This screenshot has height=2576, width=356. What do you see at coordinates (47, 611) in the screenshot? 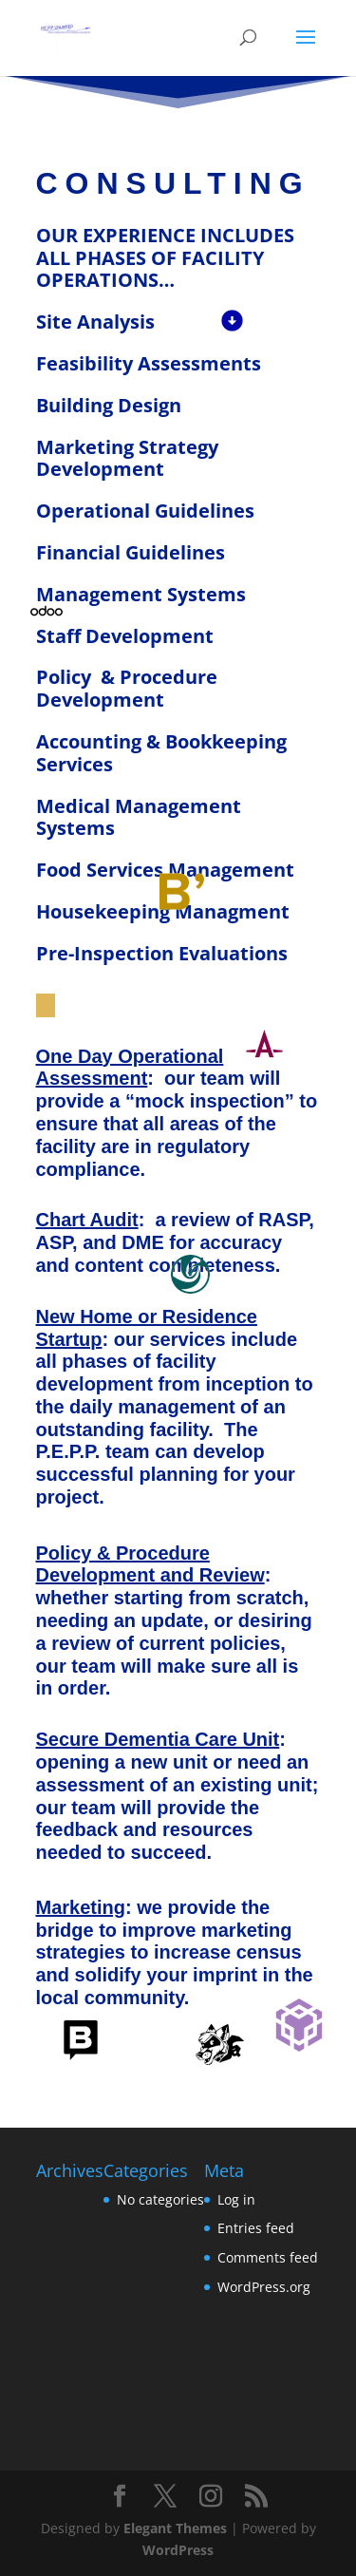
I see `open odoo business management app` at bounding box center [47, 611].